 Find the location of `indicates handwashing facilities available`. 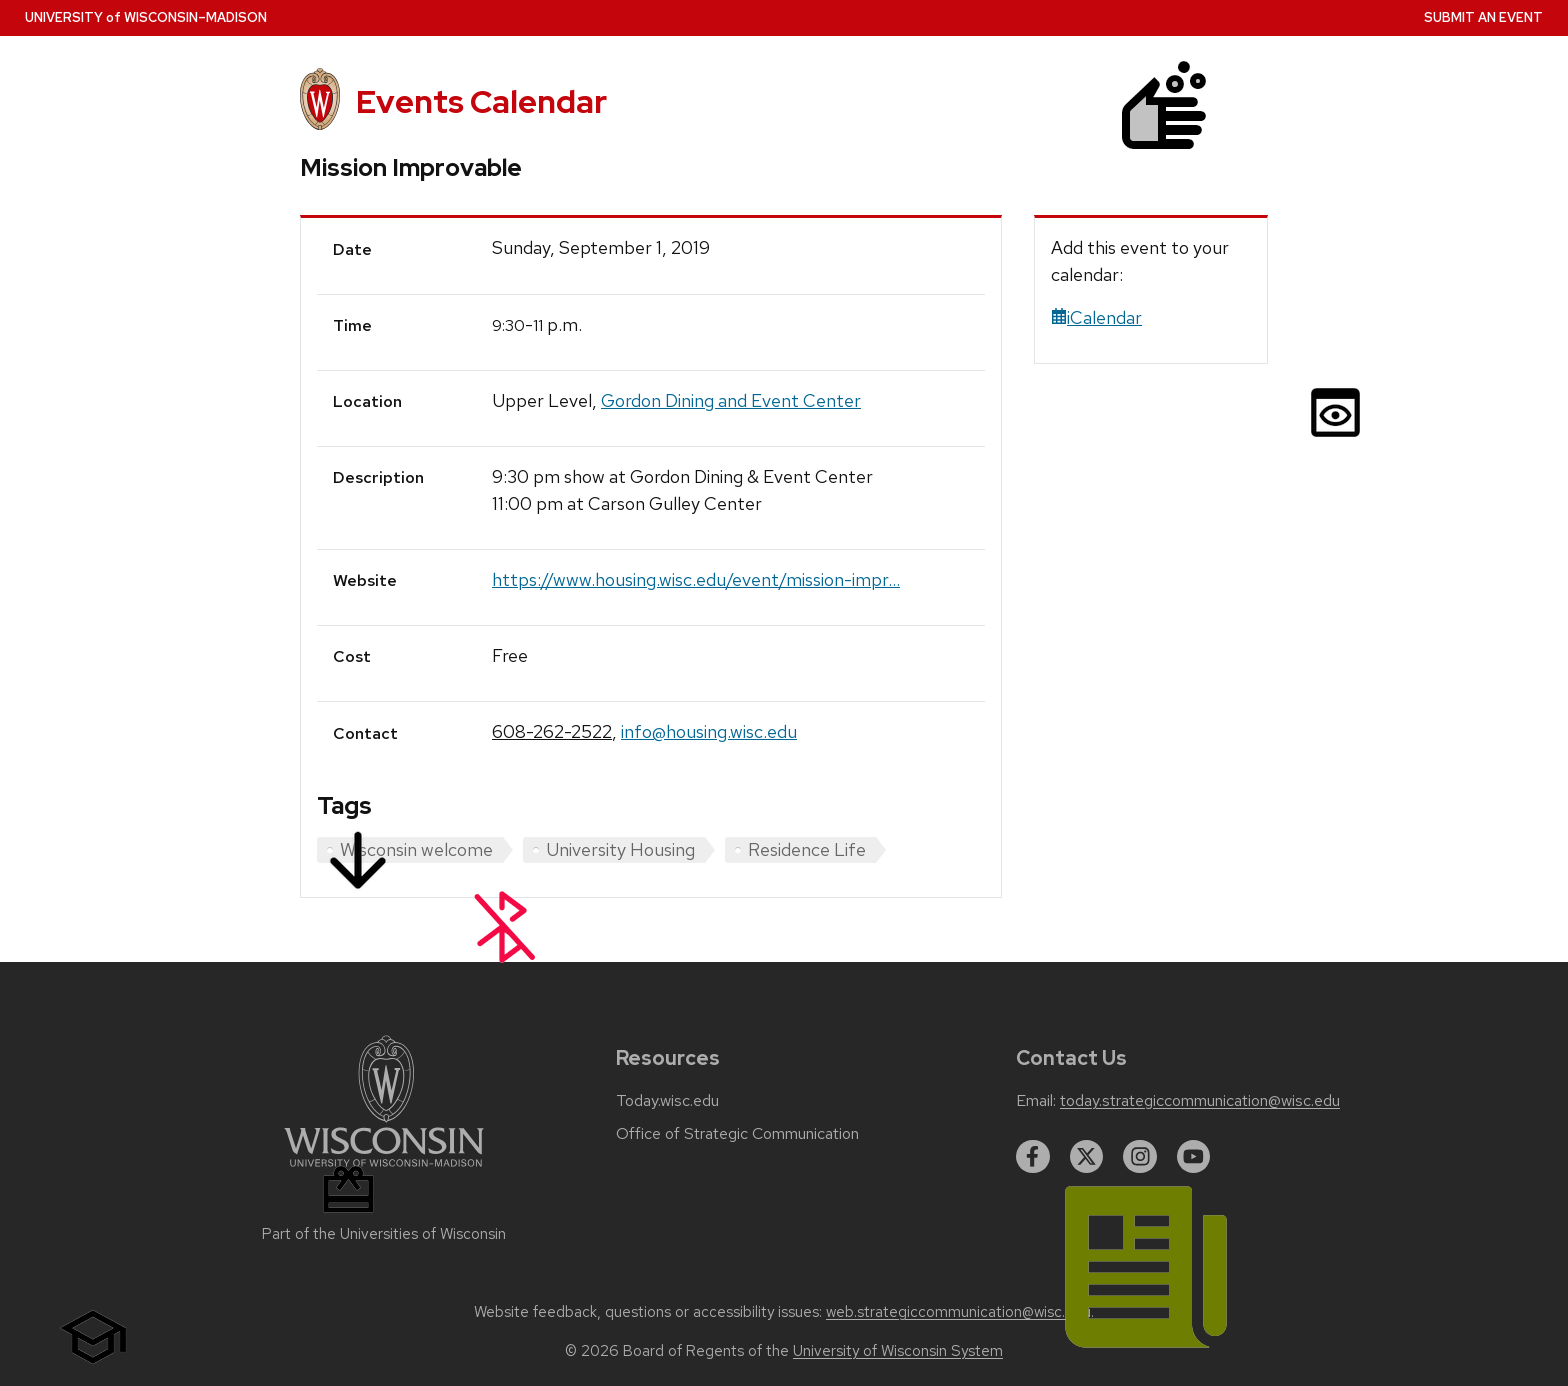

indicates handwashing facilities available is located at coordinates (1166, 105).